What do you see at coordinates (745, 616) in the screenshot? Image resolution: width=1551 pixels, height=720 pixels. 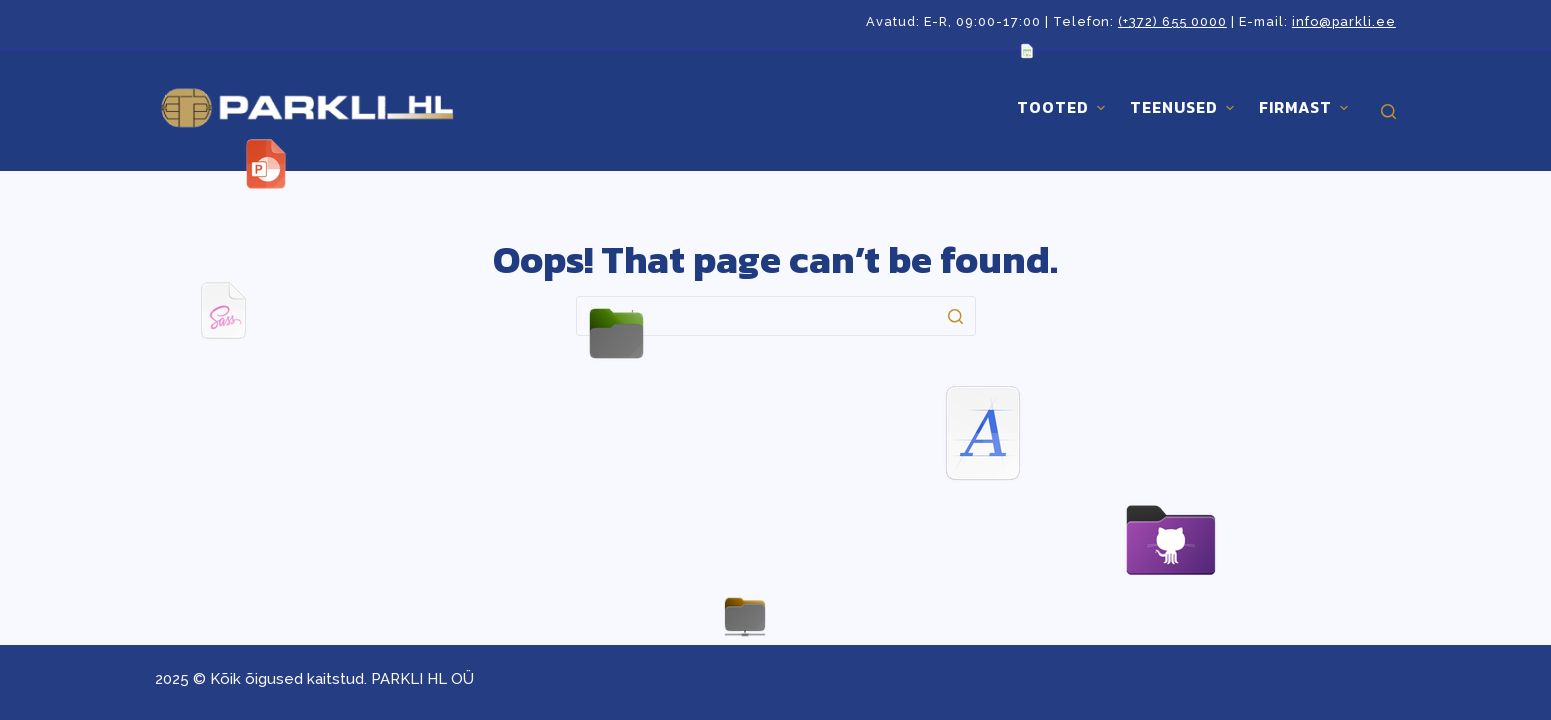 I see `access files stored on a remote server` at bounding box center [745, 616].